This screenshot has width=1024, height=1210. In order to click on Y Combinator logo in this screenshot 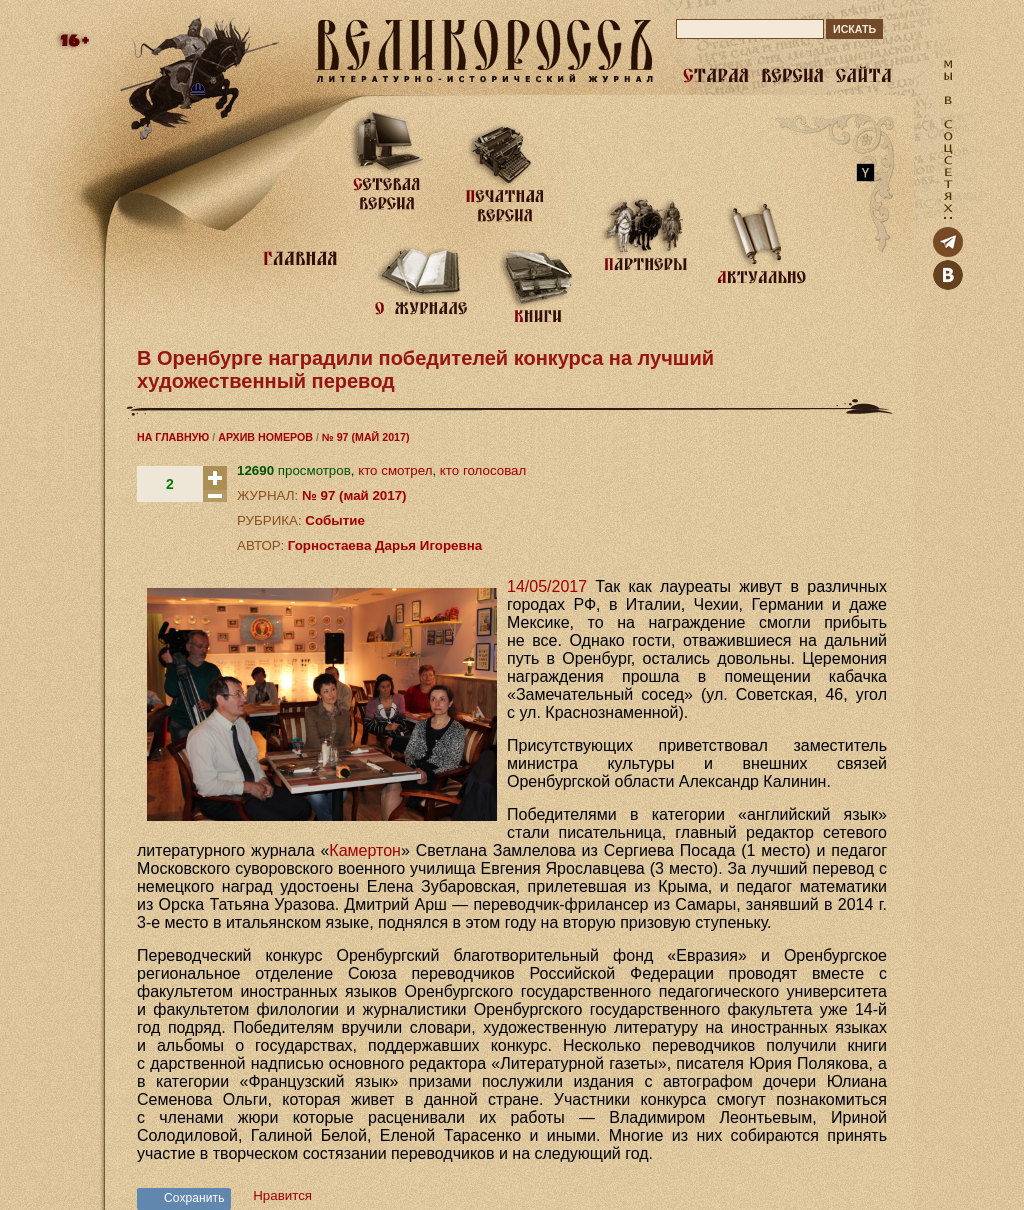, I will do `click(865, 172)`.